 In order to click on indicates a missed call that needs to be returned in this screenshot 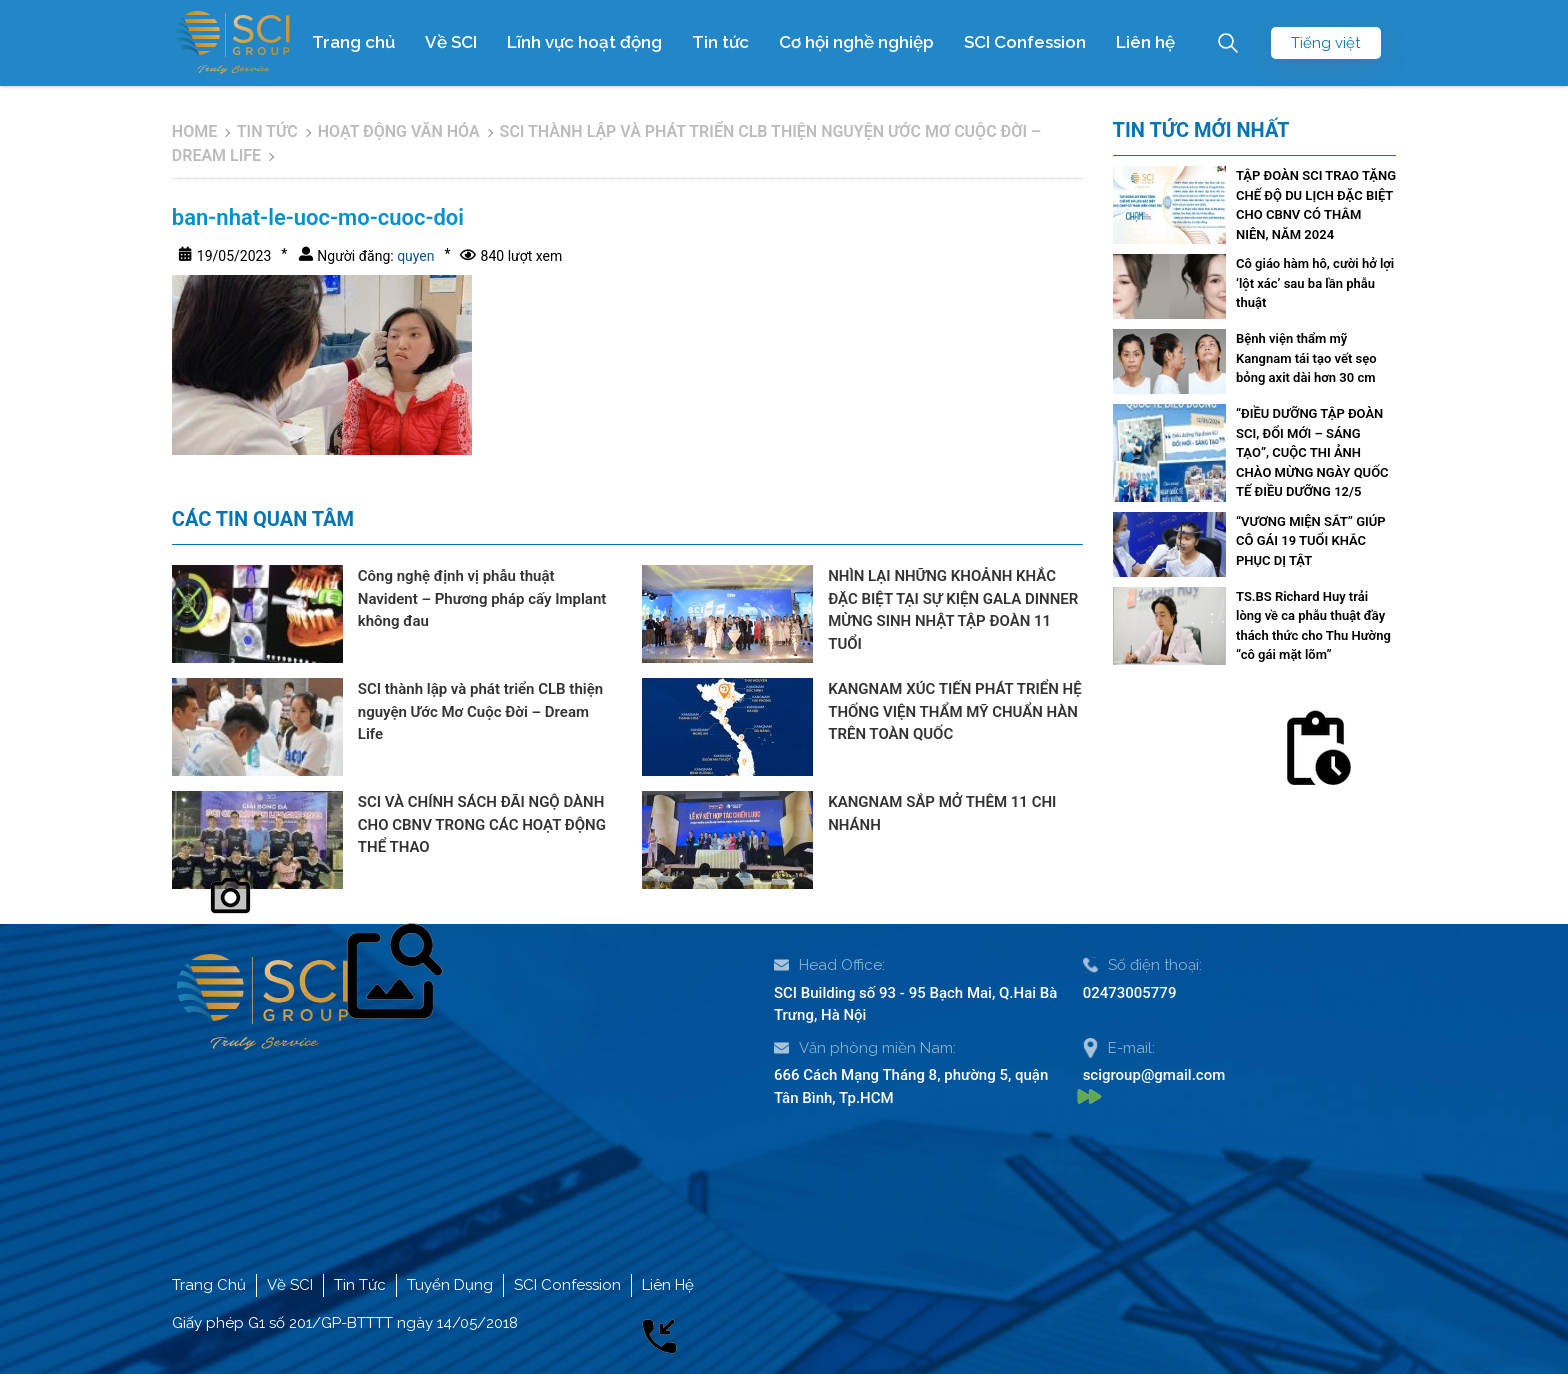, I will do `click(659, 1336)`.